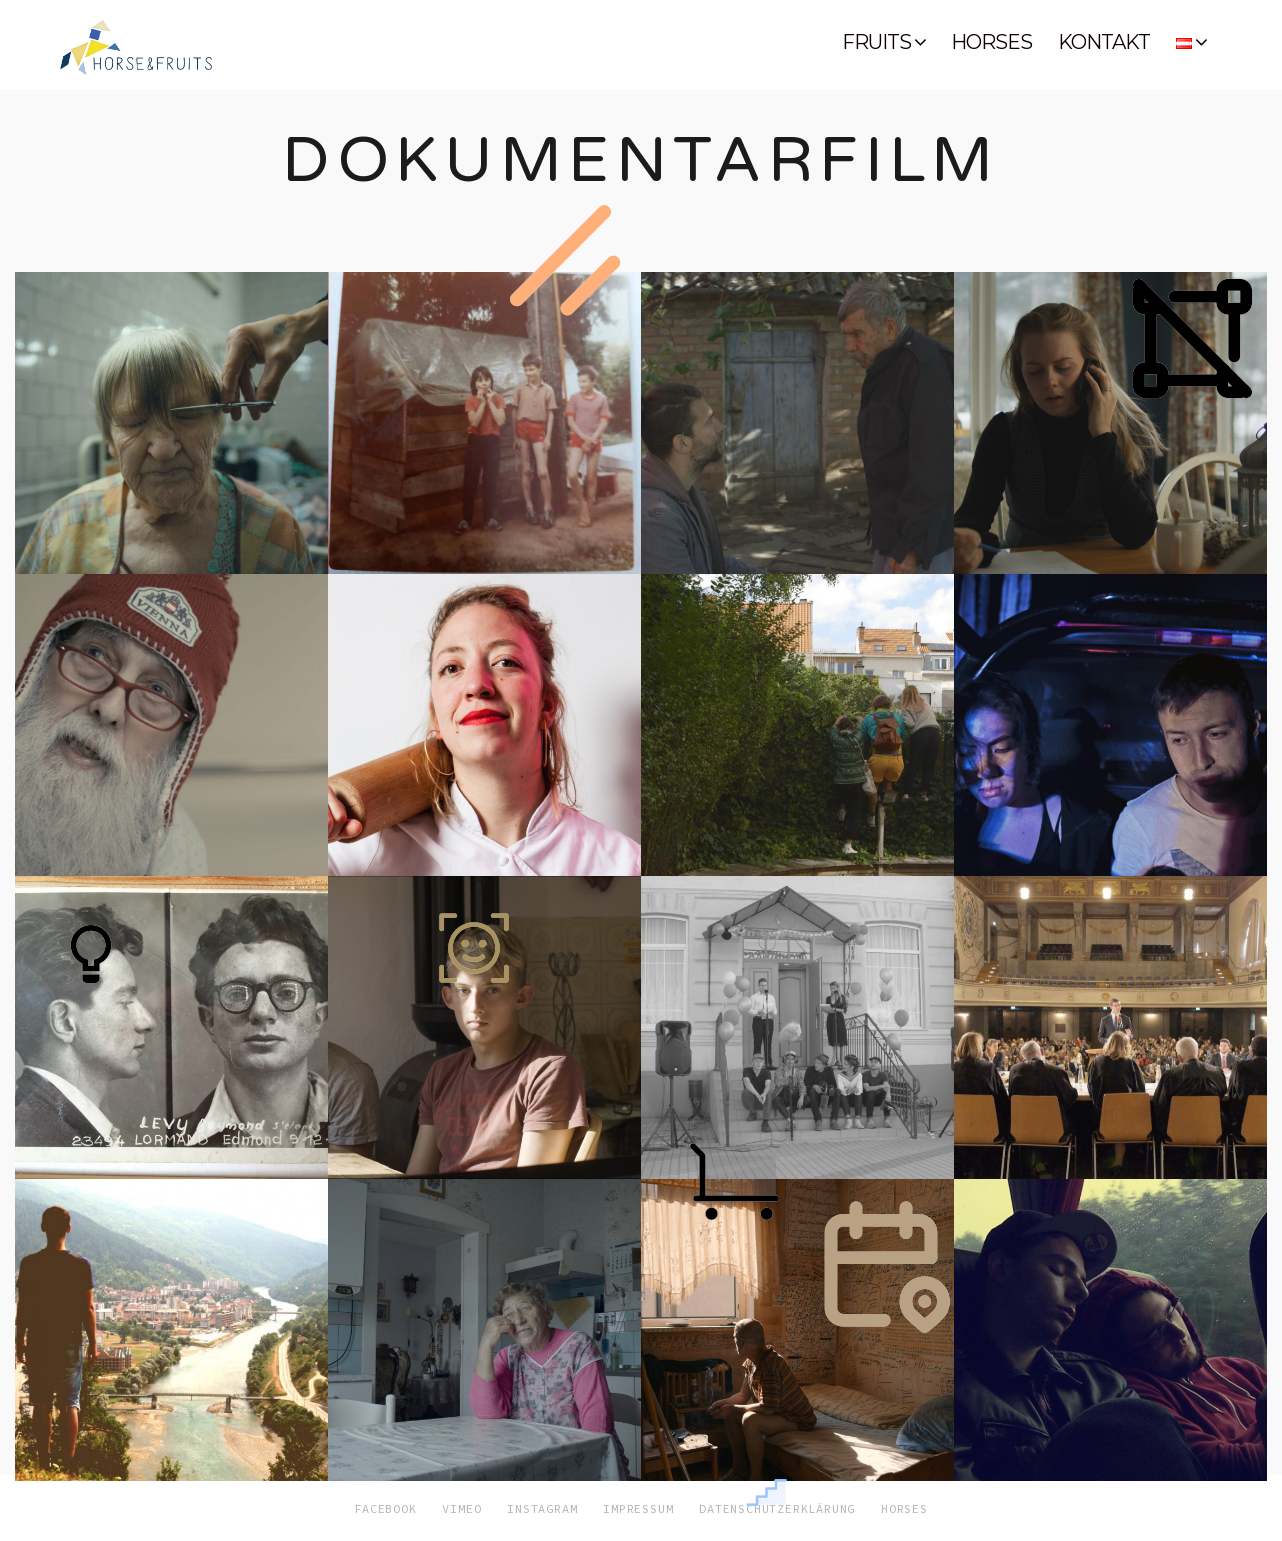 The image size is (1282, 1541). I want to click on view your shopping cart, so click(733, 1177).